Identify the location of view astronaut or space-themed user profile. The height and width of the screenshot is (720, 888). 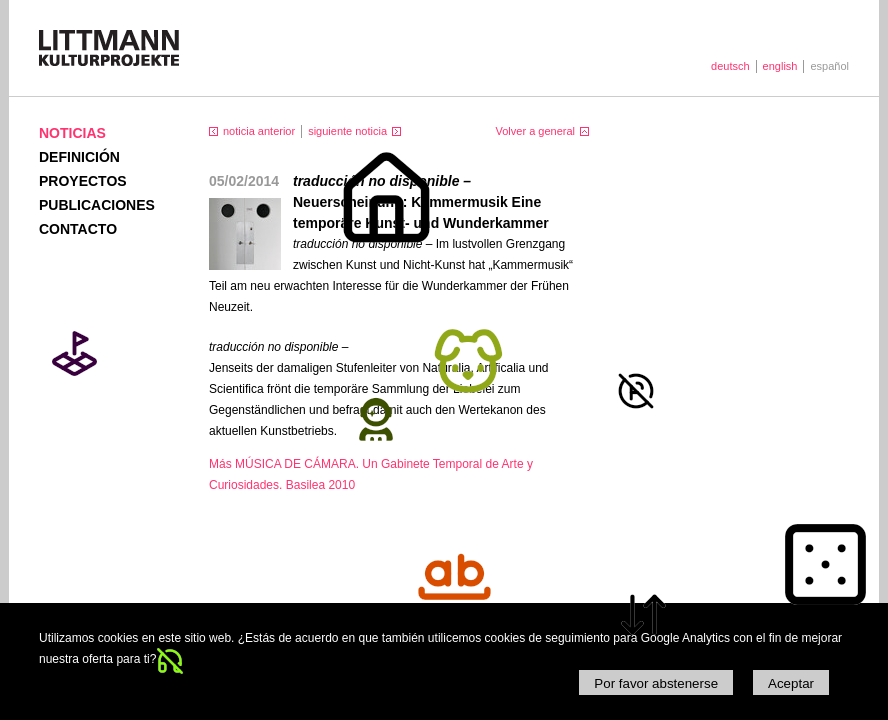
(376, 420).